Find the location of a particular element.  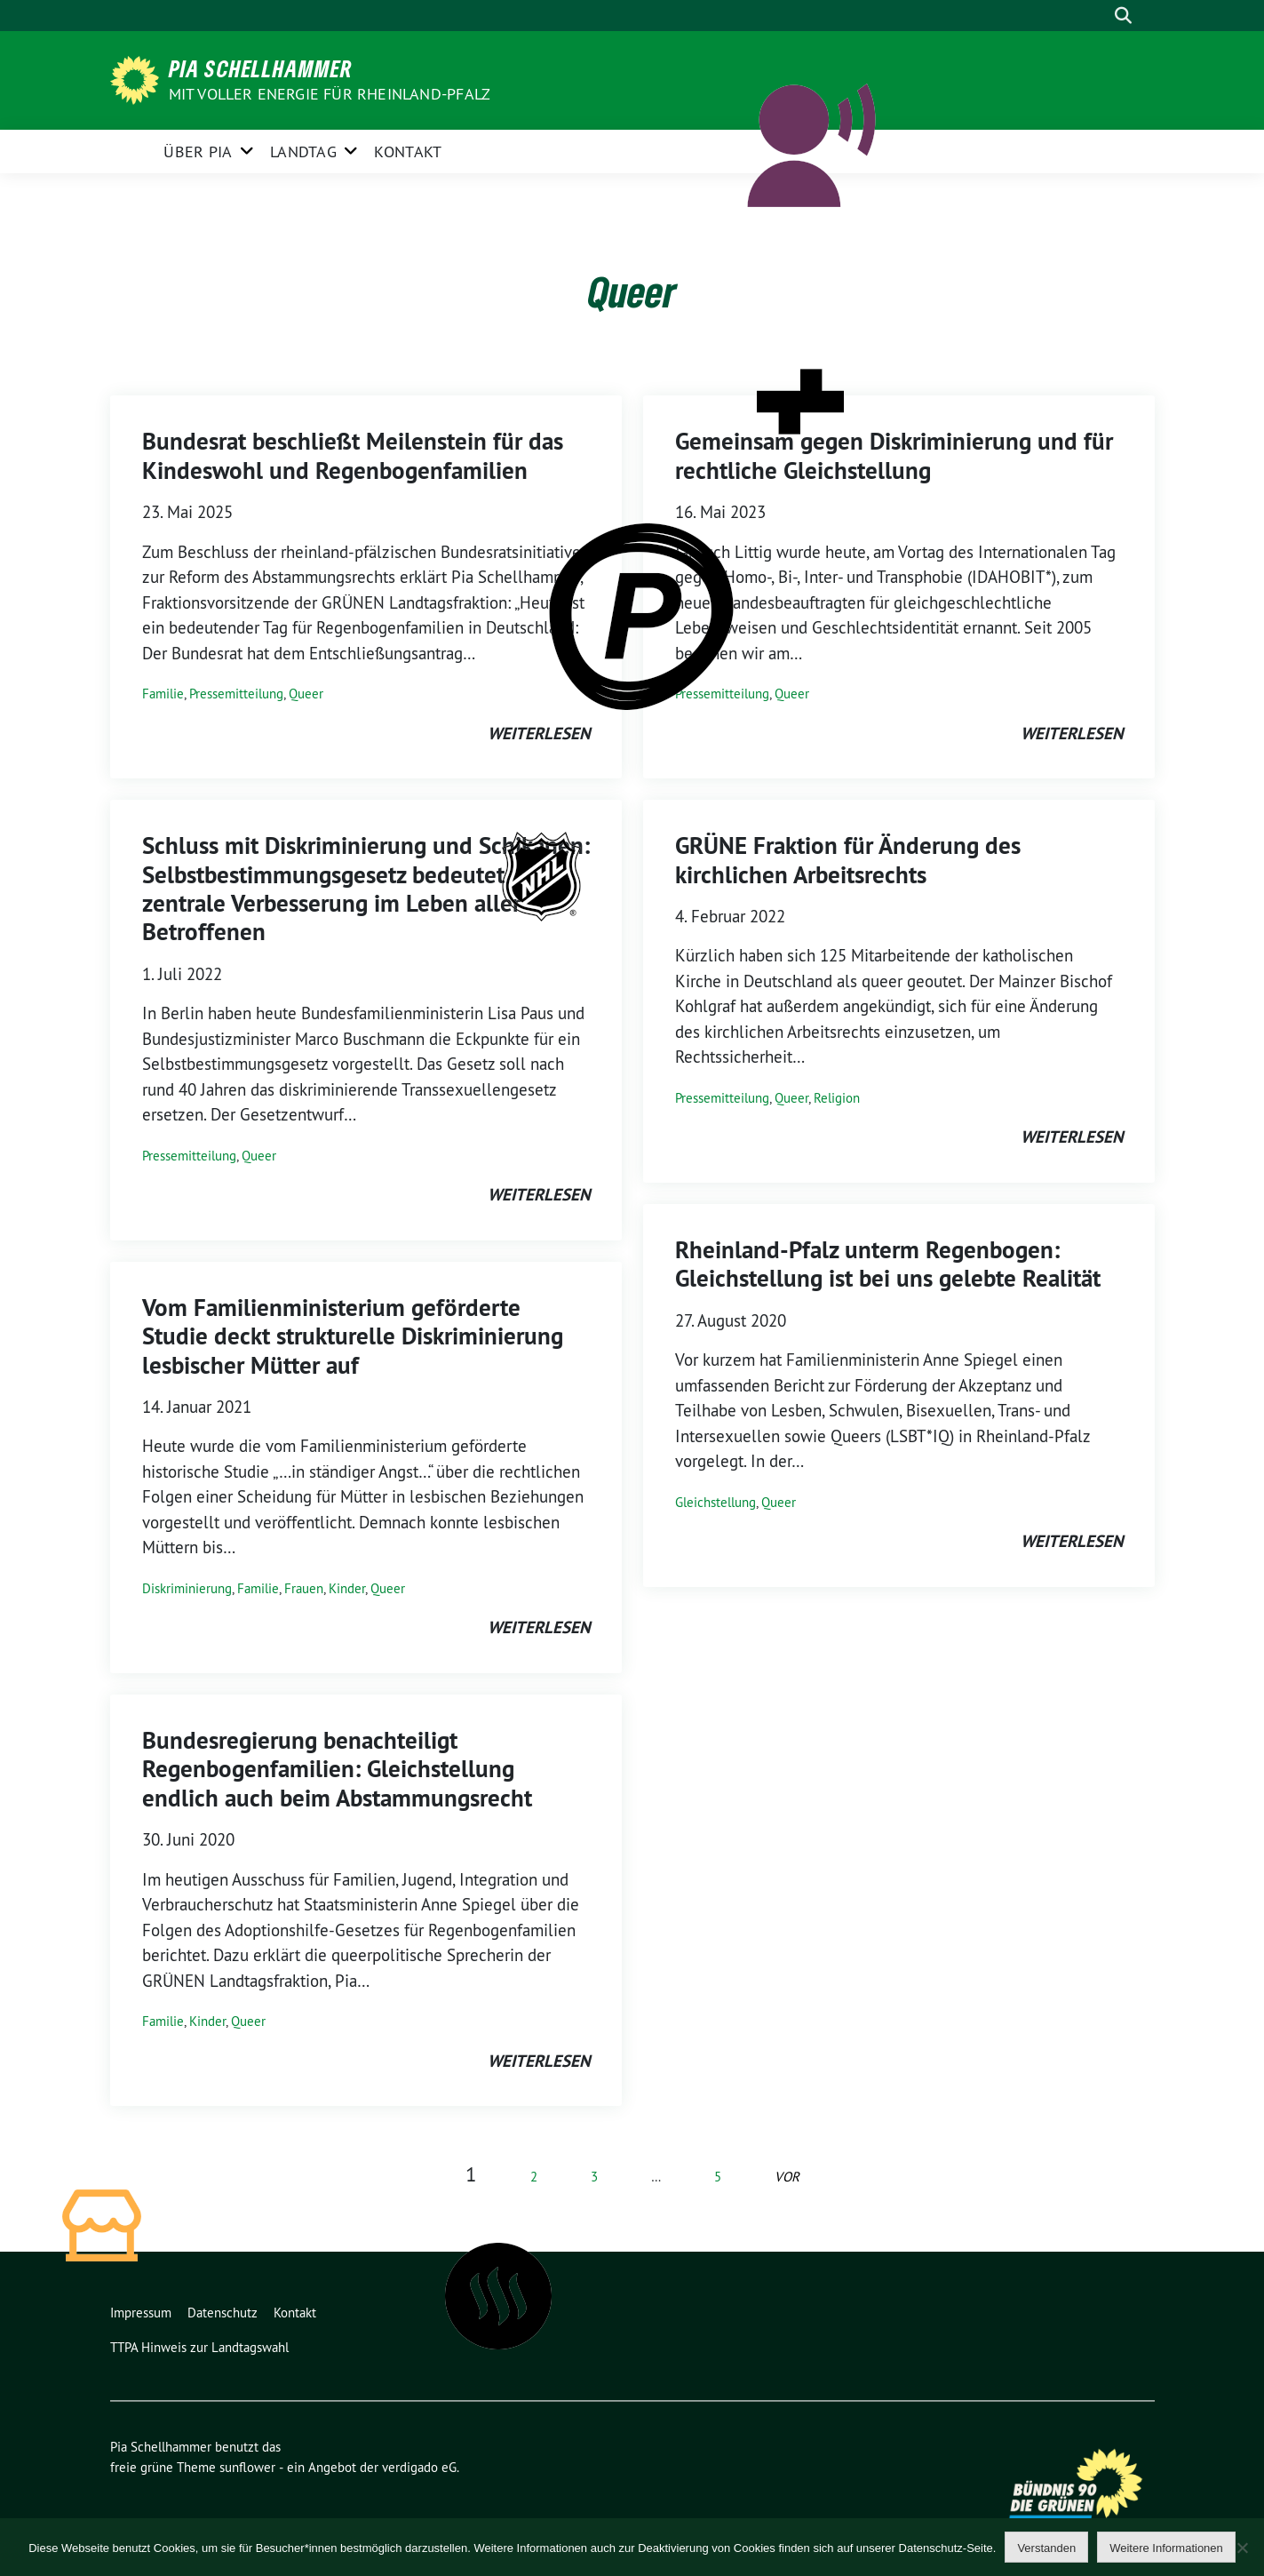

CrateDB database platform logo is located at coordinates (800, 402).